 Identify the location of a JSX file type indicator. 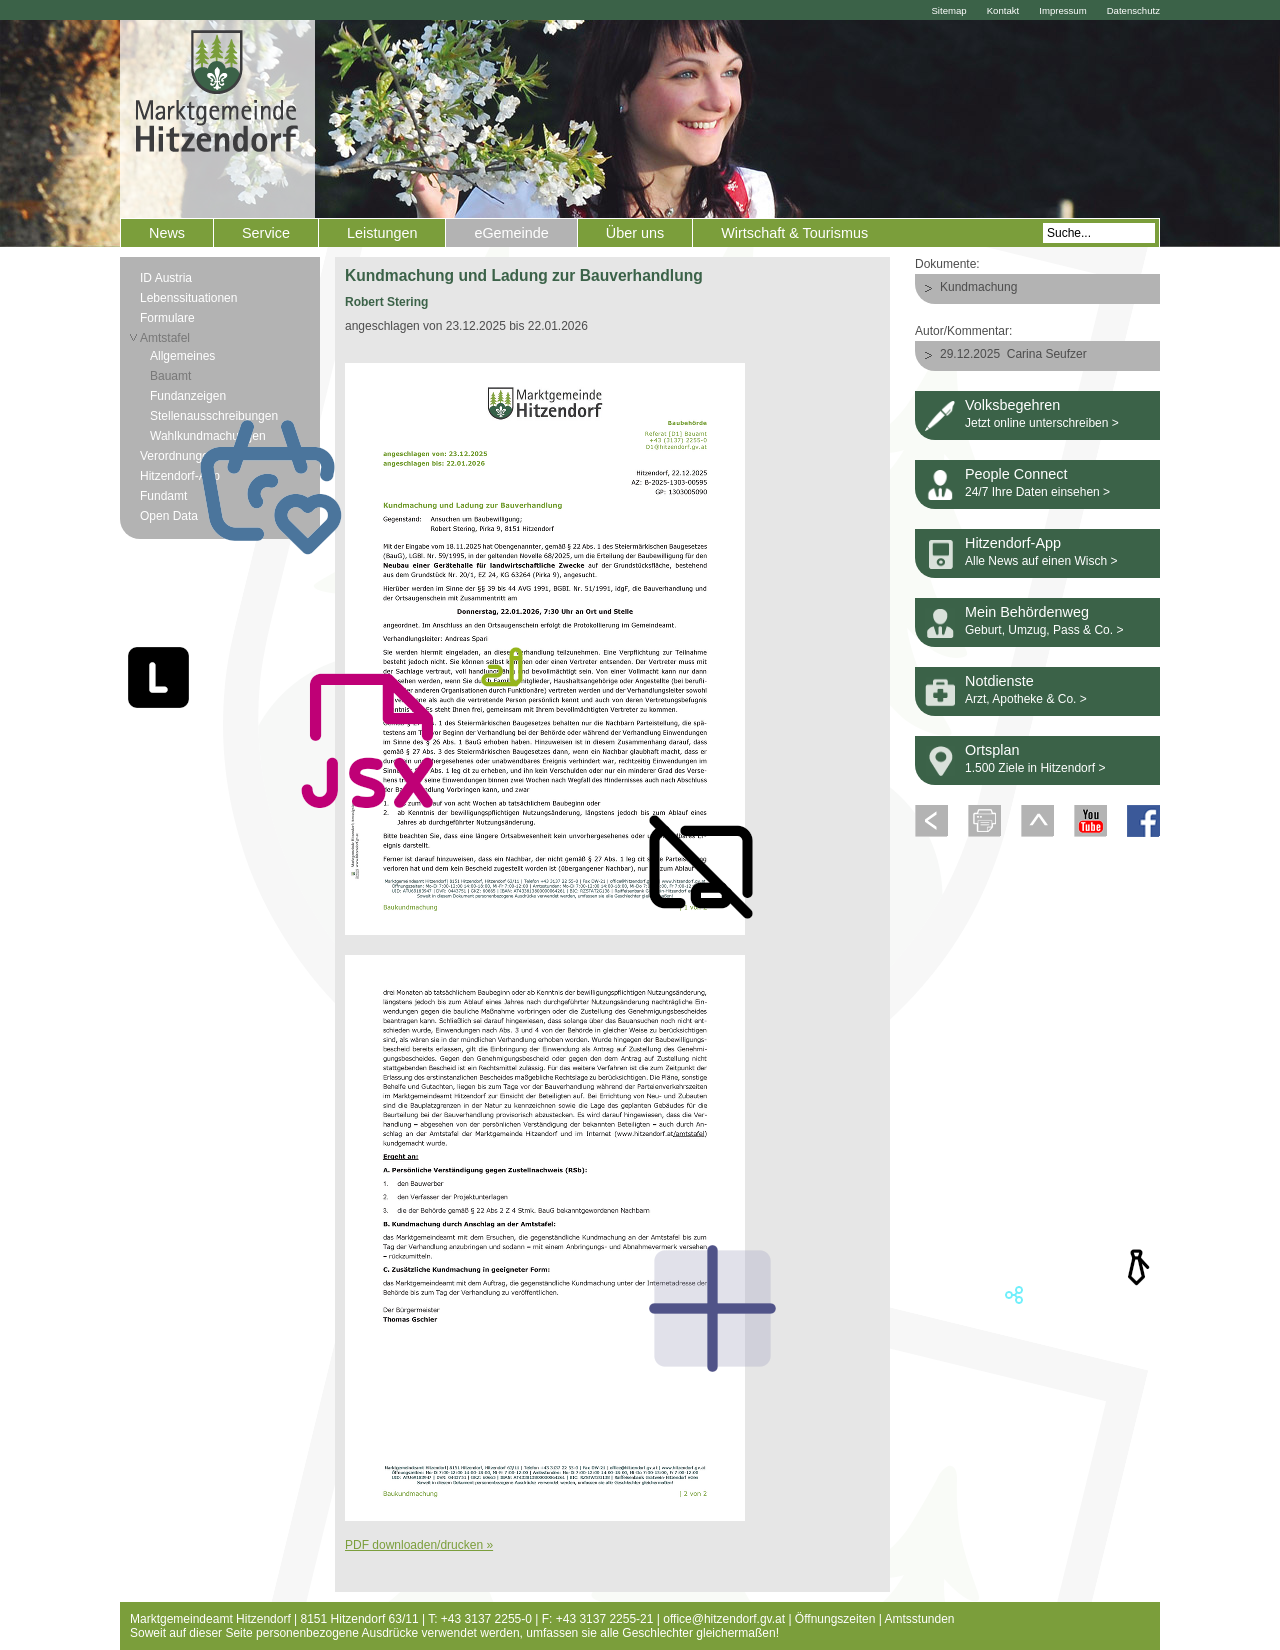
(371, 746).